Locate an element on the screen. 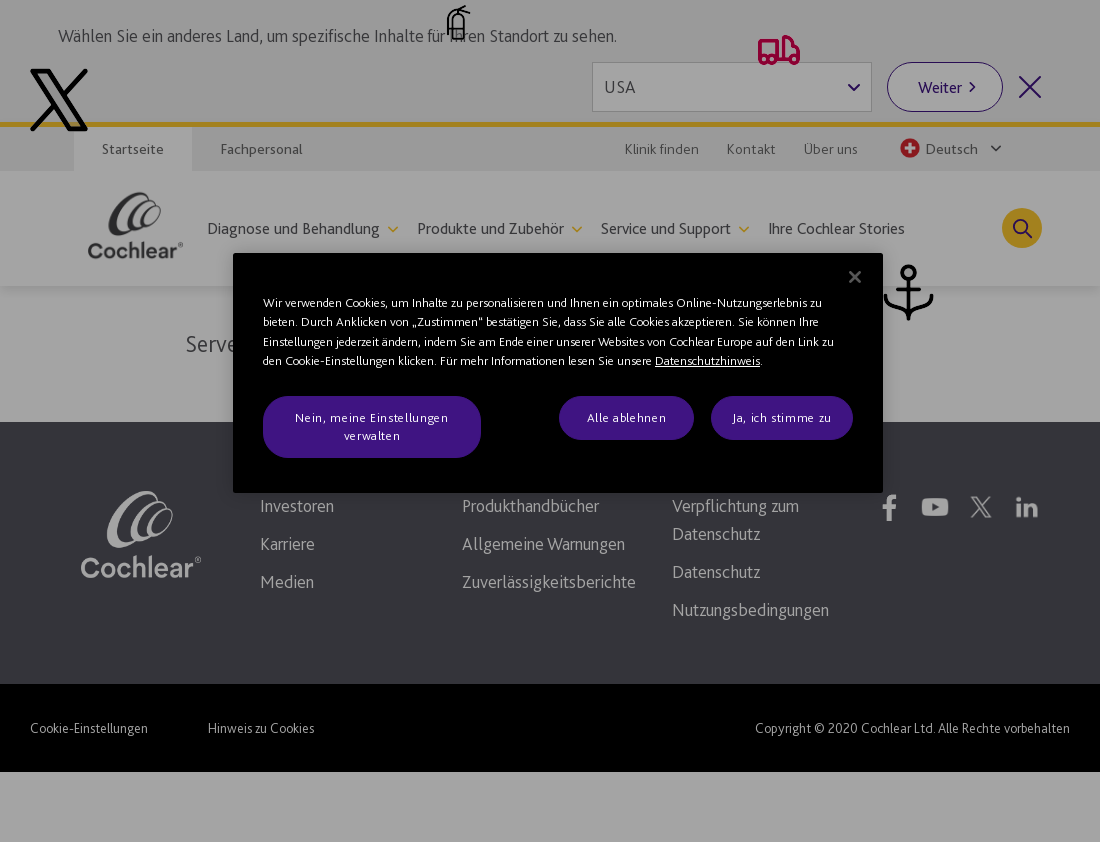 This screenshot has height=842, width=1100. track shipping or delivery status is located at coordinates (779, 50).